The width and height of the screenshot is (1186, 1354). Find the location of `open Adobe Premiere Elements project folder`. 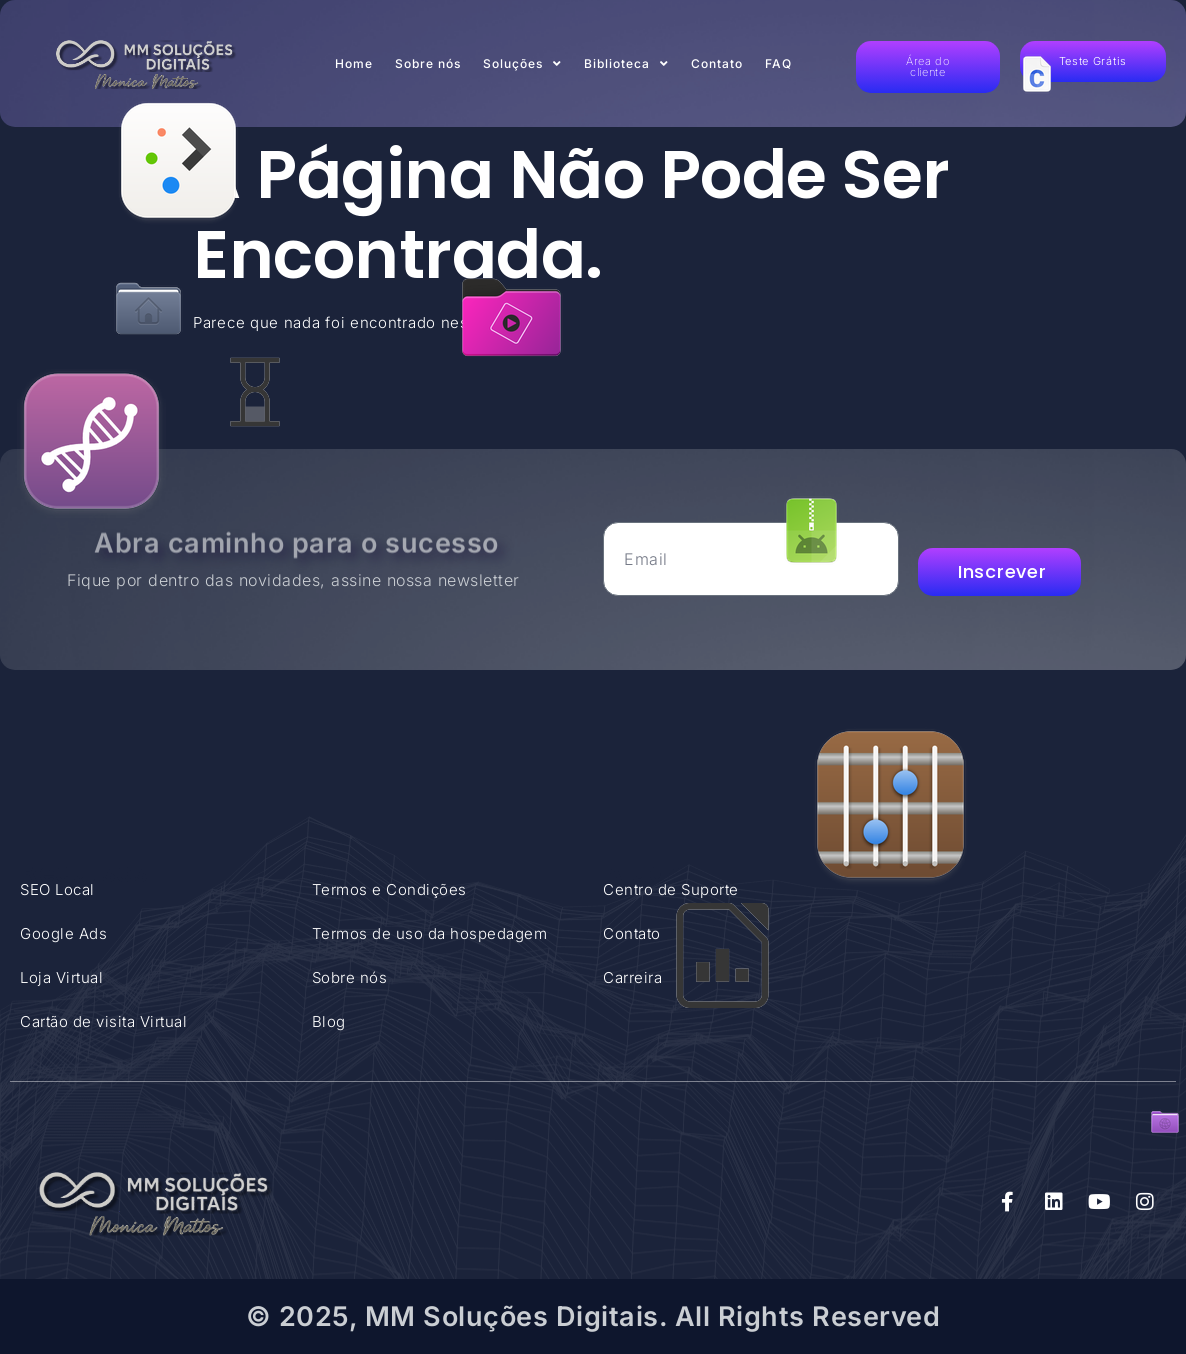

open Adobe Premiere Elements project folder is located at coordinates (511, 320).